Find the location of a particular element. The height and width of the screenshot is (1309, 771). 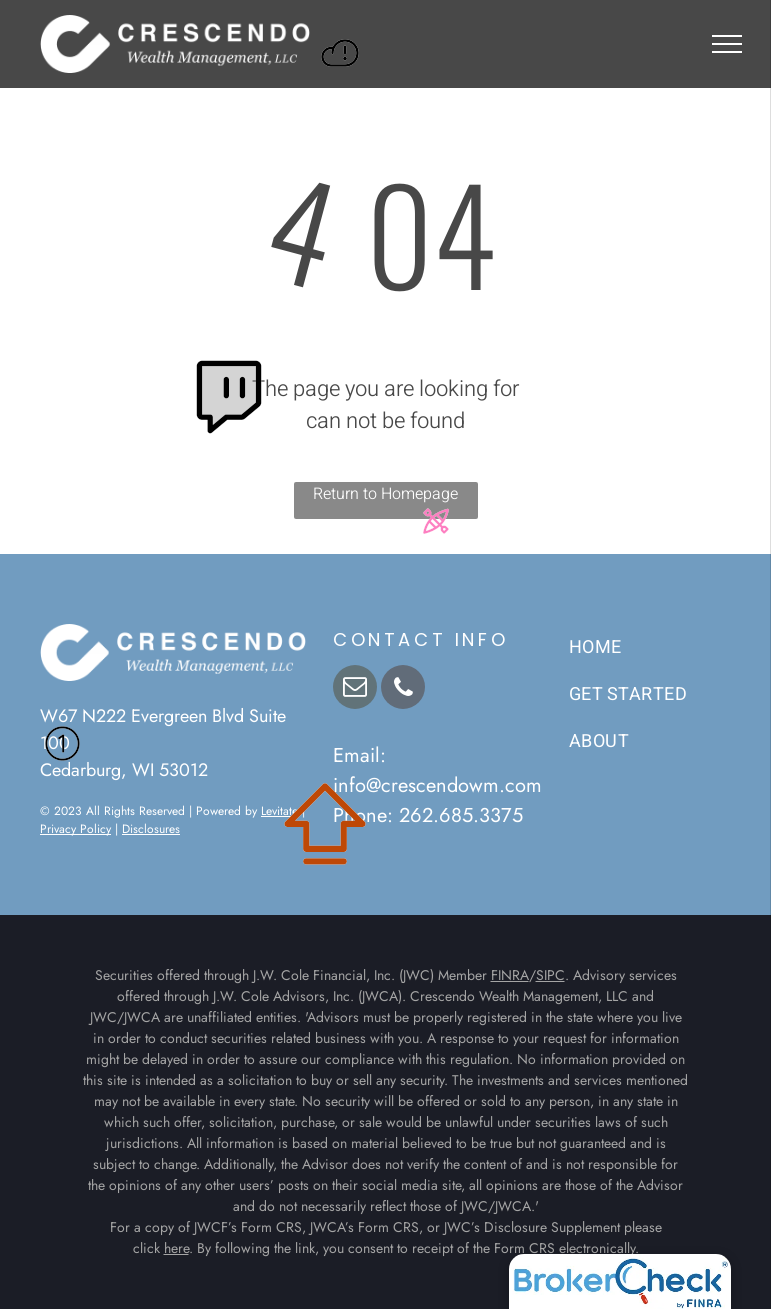

cloud storage warning or sync issue is located at coordinates (340, 53).